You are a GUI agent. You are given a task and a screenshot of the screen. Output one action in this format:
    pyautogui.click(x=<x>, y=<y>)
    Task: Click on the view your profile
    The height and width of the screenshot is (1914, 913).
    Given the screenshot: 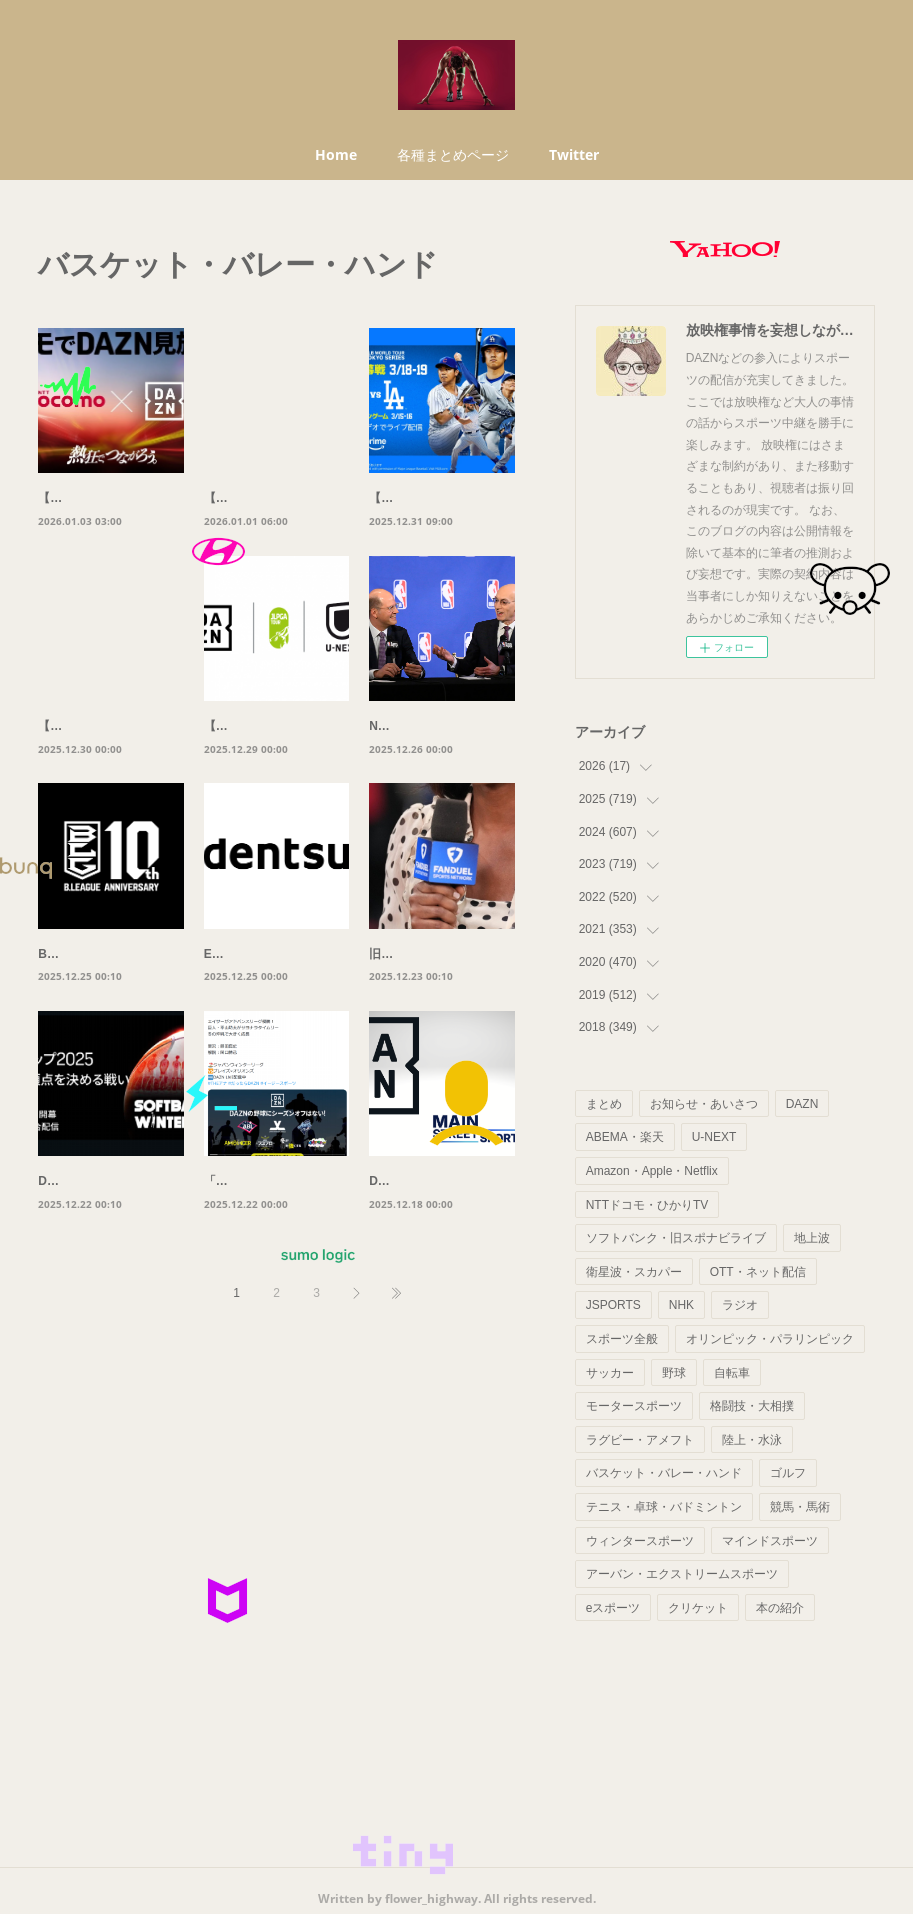 What is the action you would take?
    pyautogui.click(x=466, y=1103)
    